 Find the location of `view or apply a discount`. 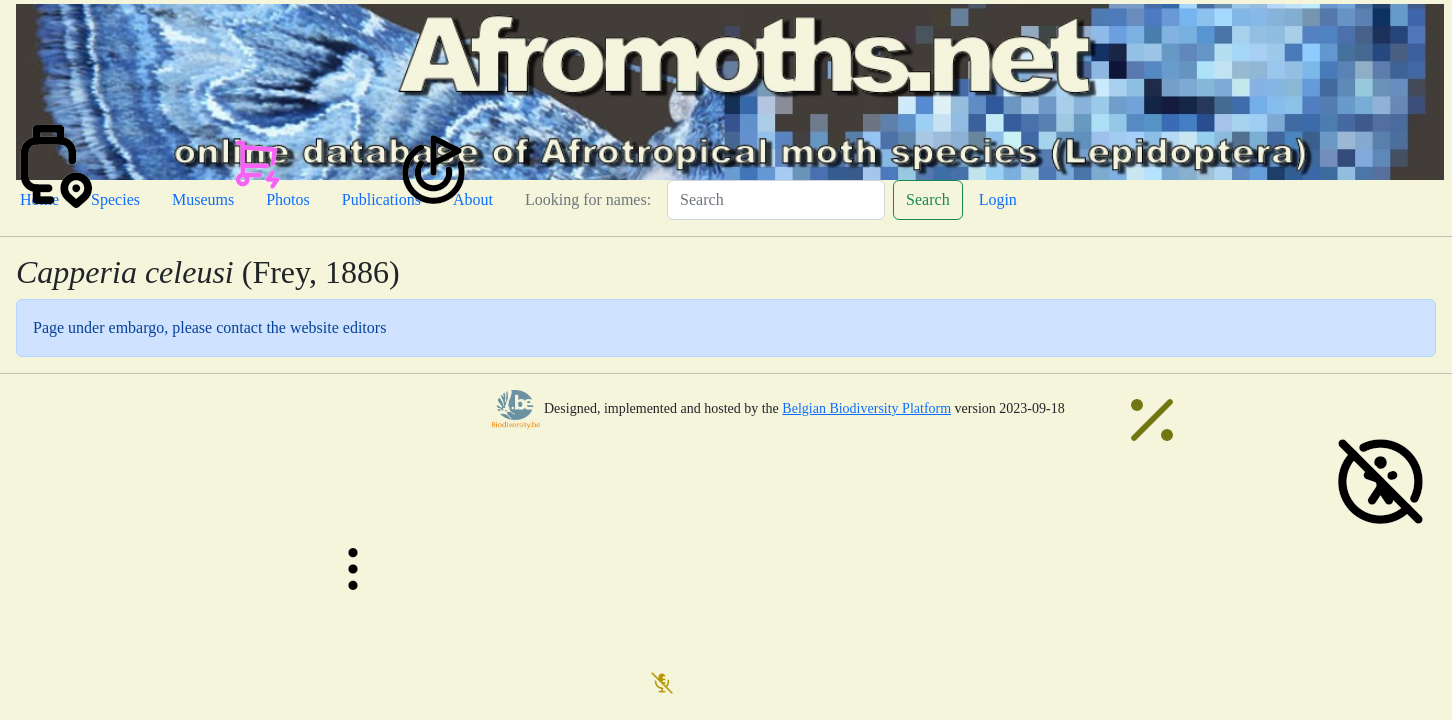

view or apply a discount is located at coordinates (1152, 420).